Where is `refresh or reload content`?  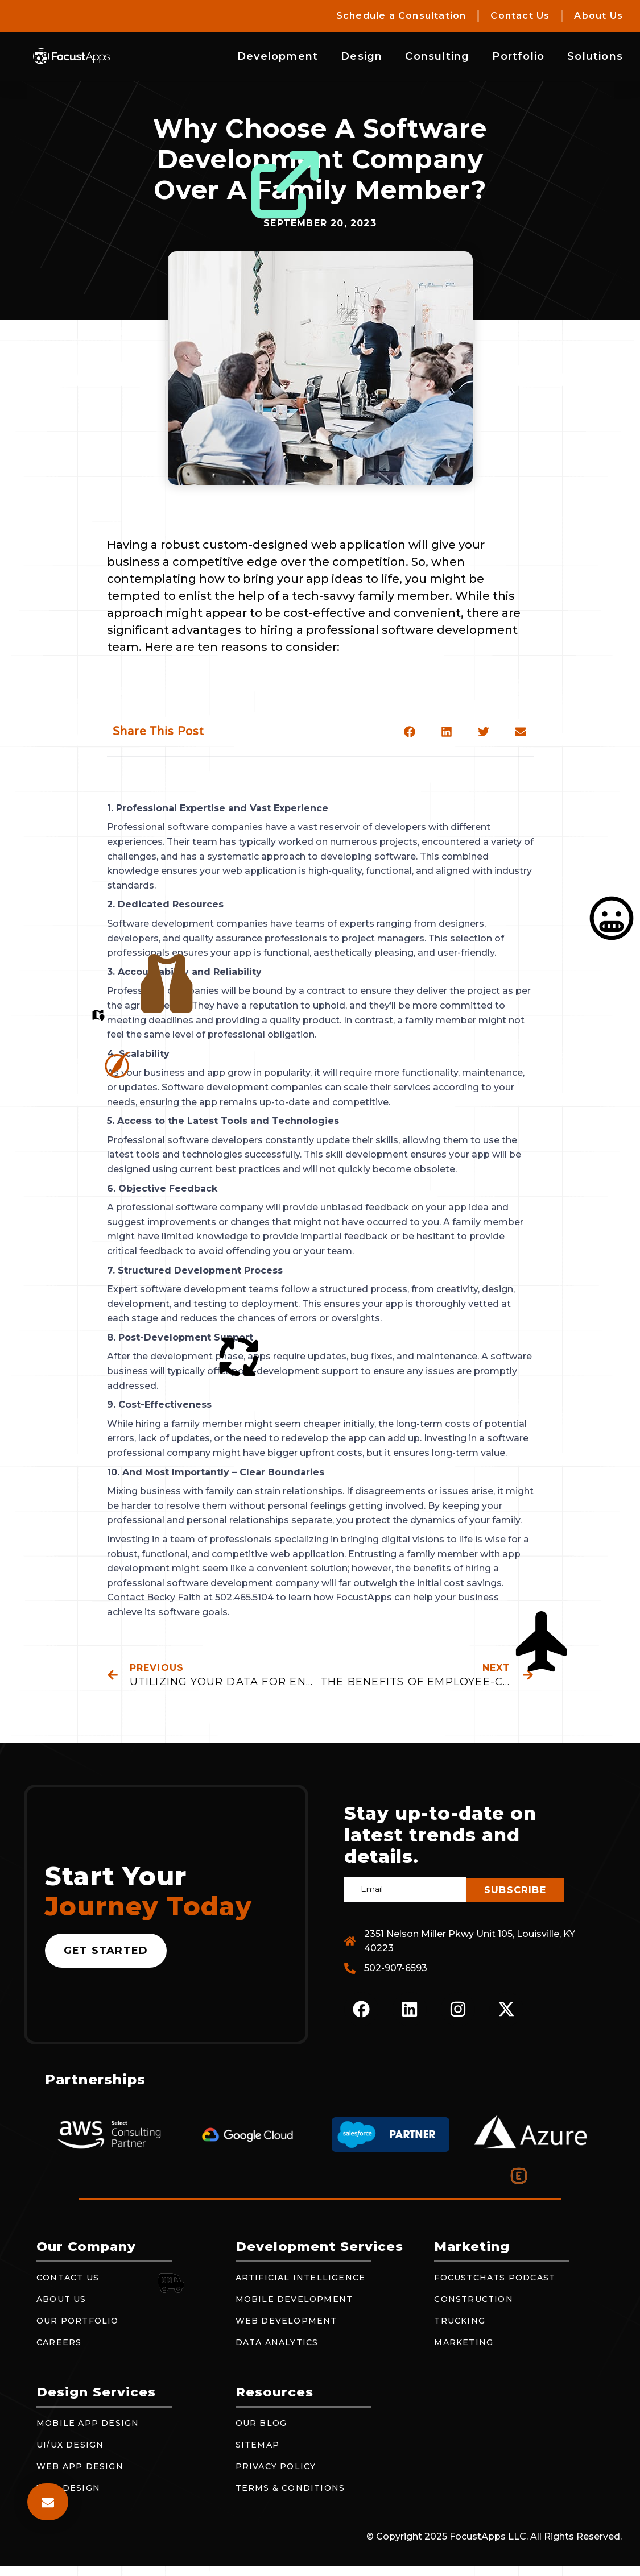 refresh or reload content is located at coordinates (238, 1357).